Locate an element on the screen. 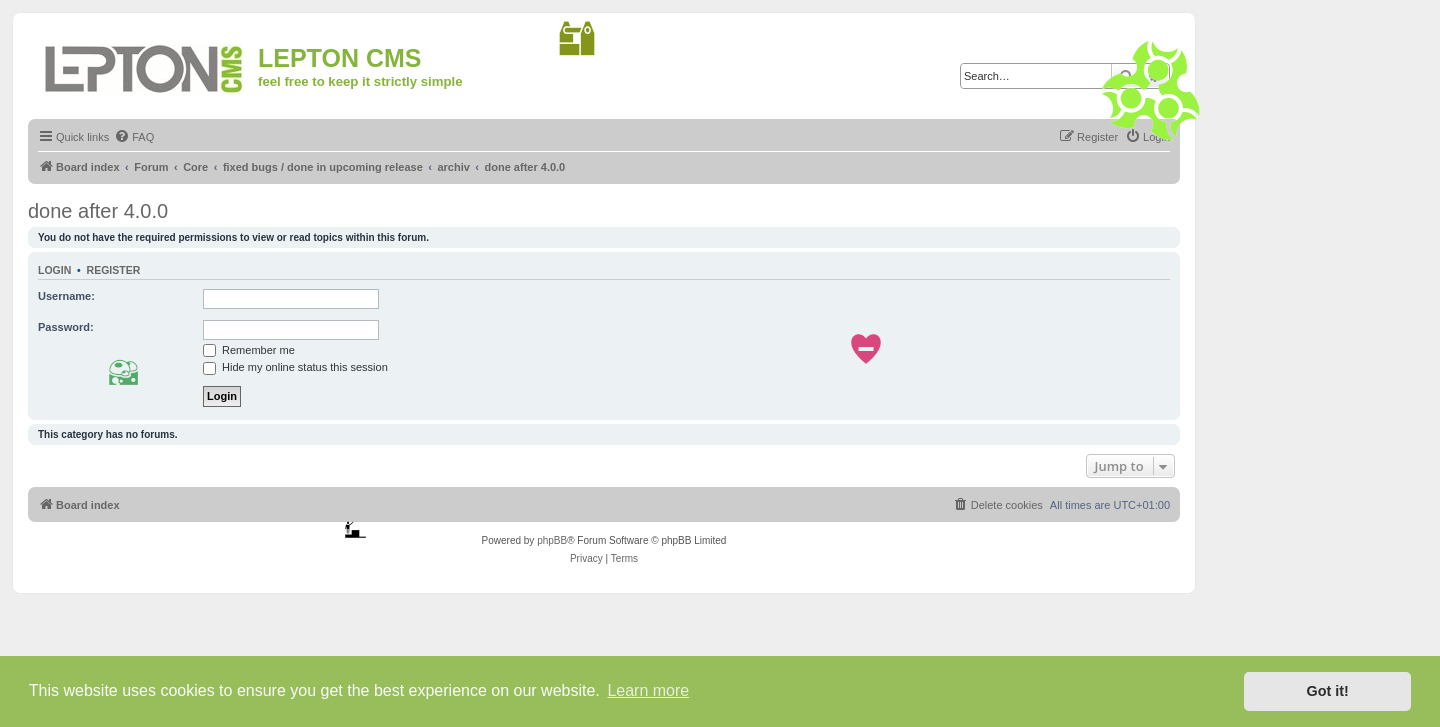  indicates a brewing or crafting process in progress is located at coordinates (123, 370).